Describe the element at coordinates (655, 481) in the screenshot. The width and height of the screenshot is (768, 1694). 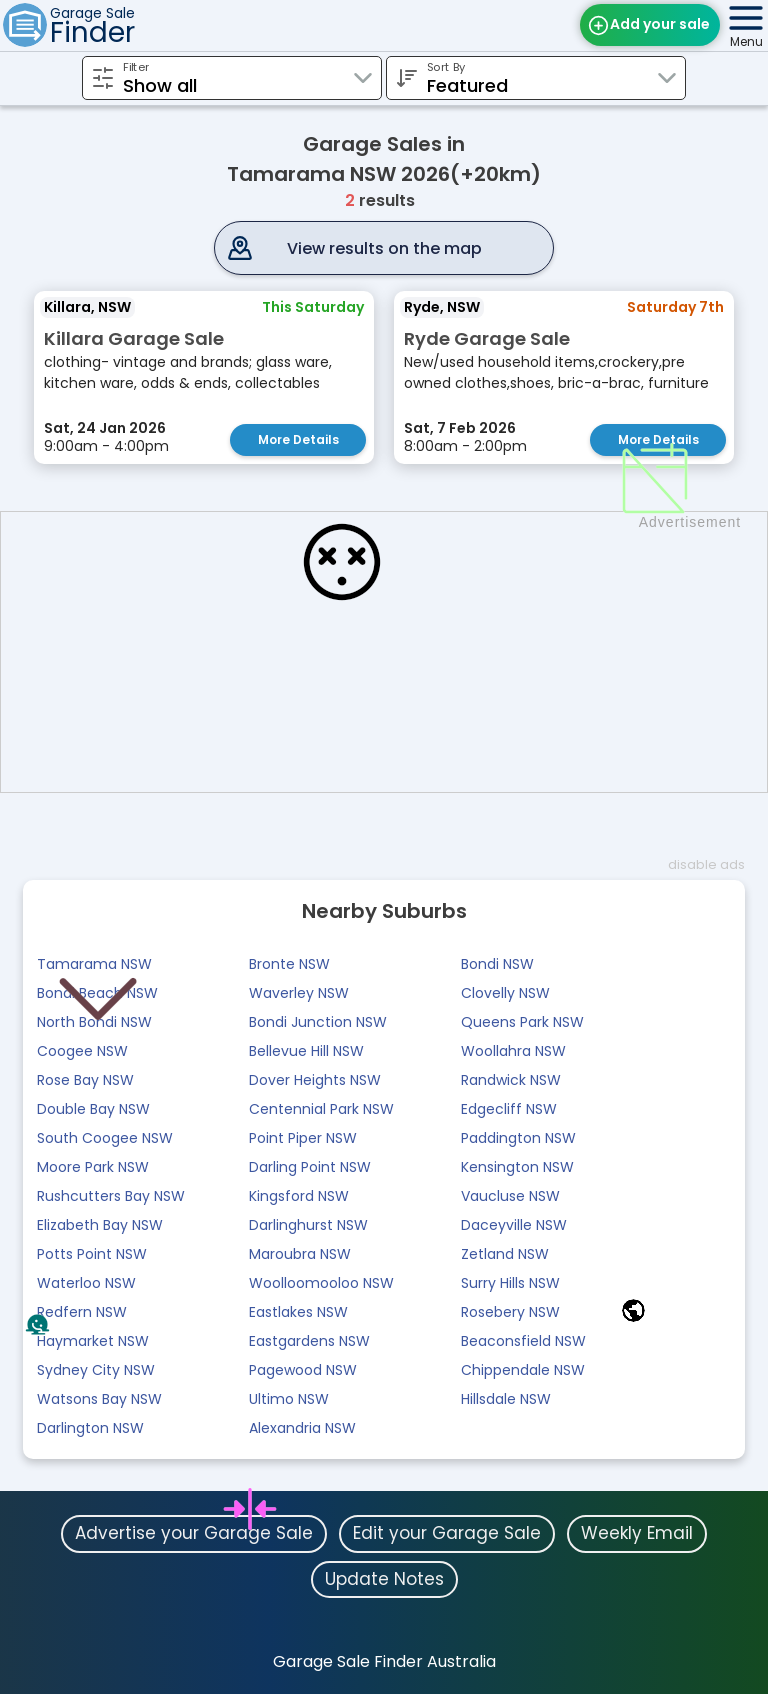
I see `disable calendar or scheduling features` at that location.